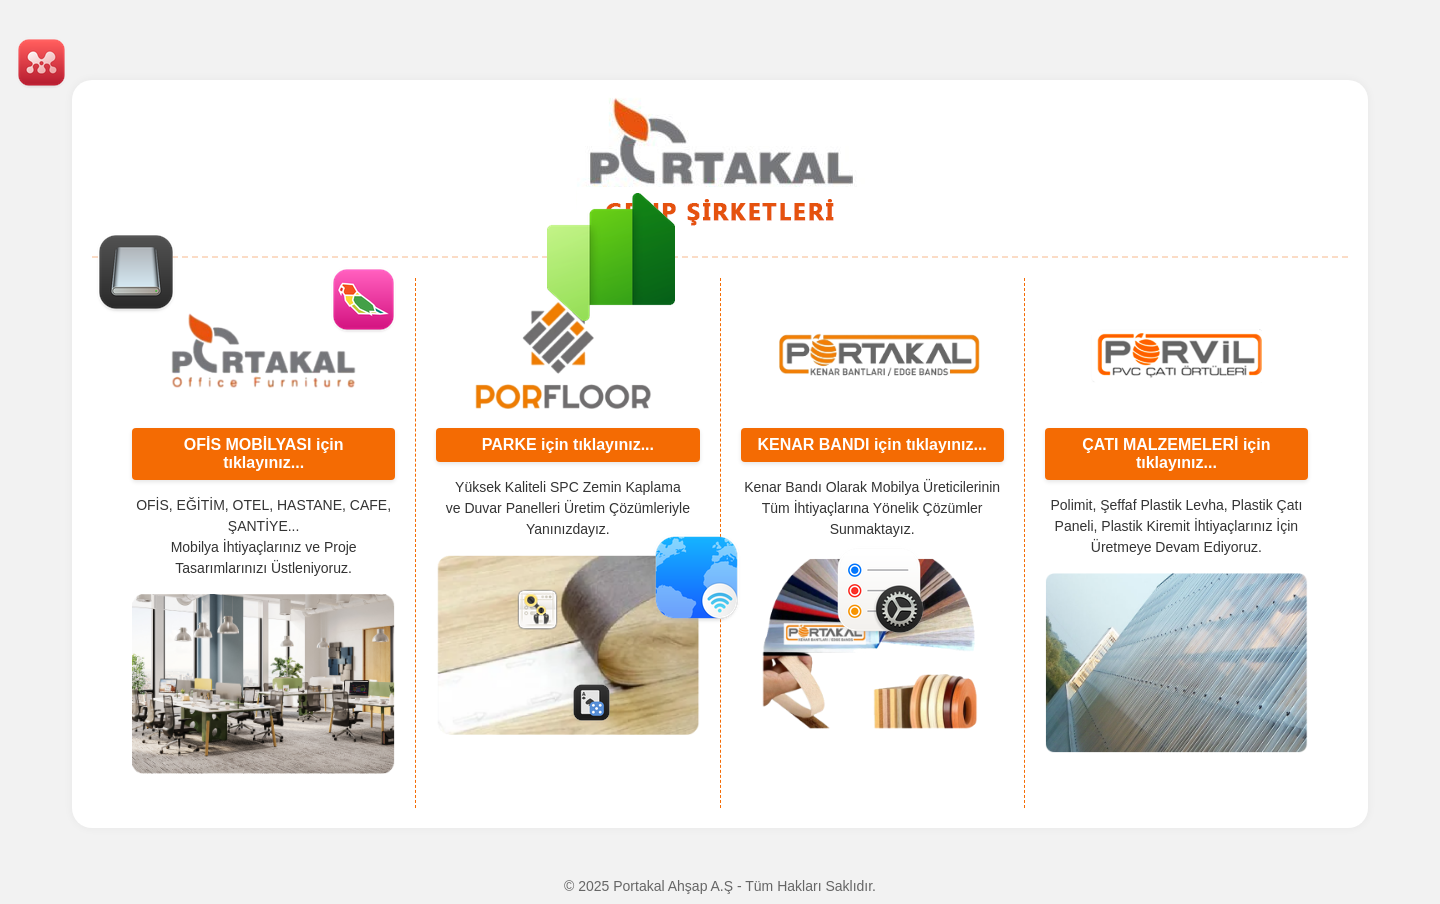  I want to click on open knemo network monitoring app, so click(696, 577).